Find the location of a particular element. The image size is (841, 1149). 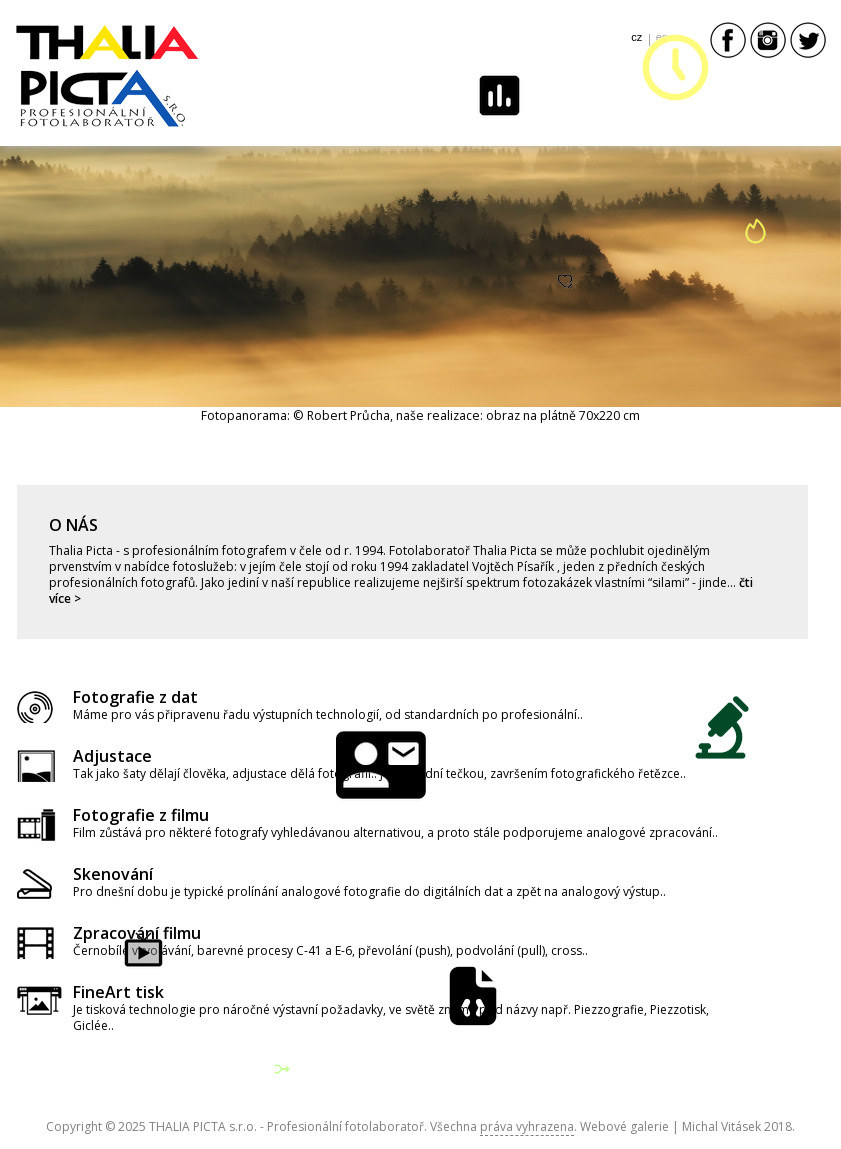

indicates trending or hot content is located at coordinates (755, 231).